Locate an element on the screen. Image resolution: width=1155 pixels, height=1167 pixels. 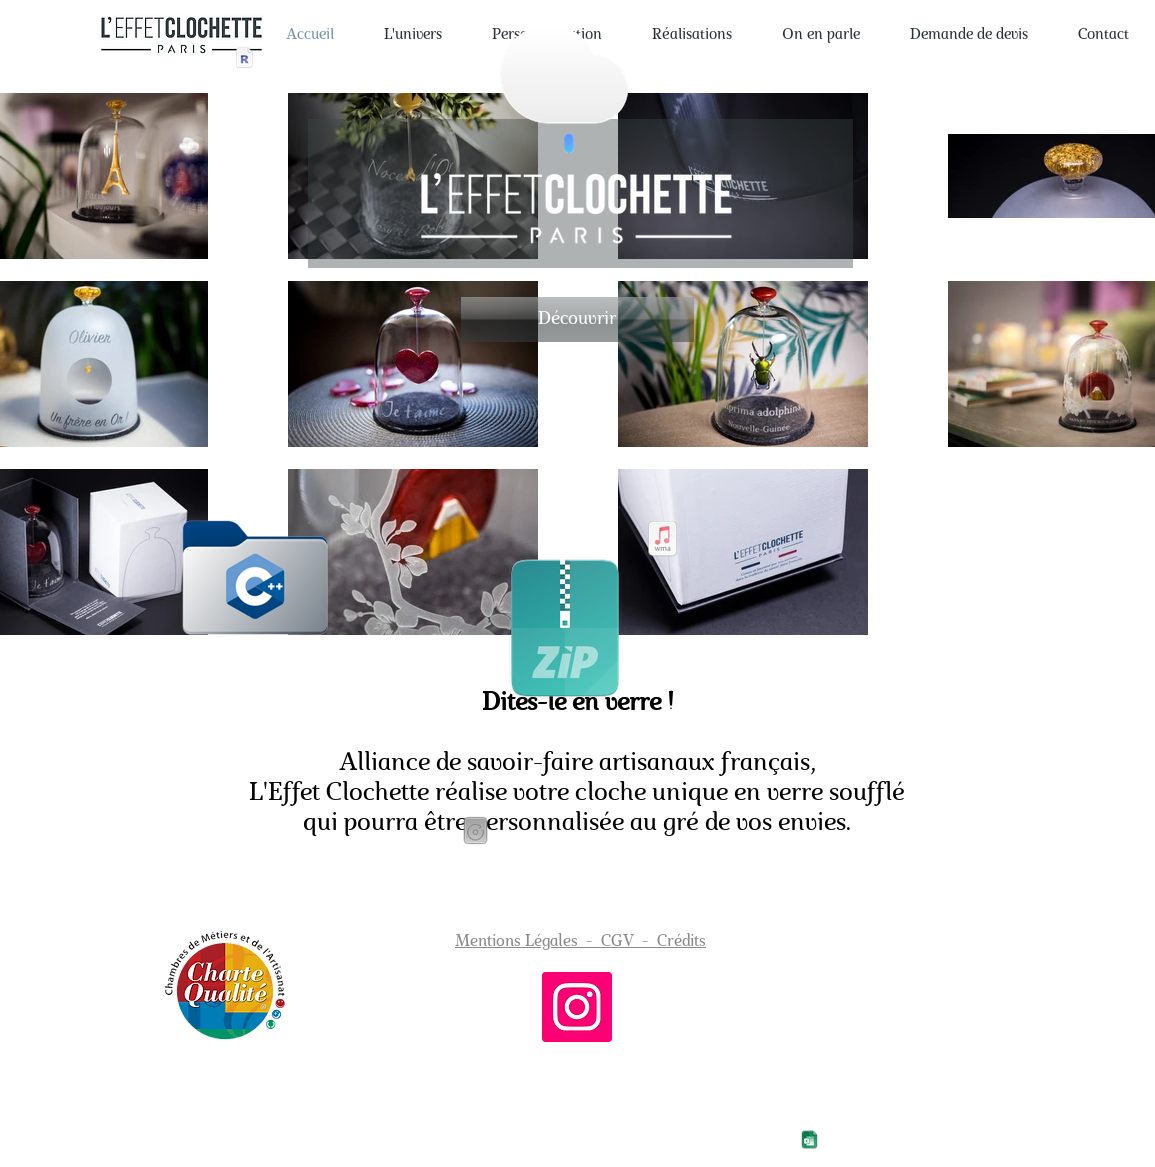
indicates scattered showers in weather forecast is located at coordinates (564, 89).